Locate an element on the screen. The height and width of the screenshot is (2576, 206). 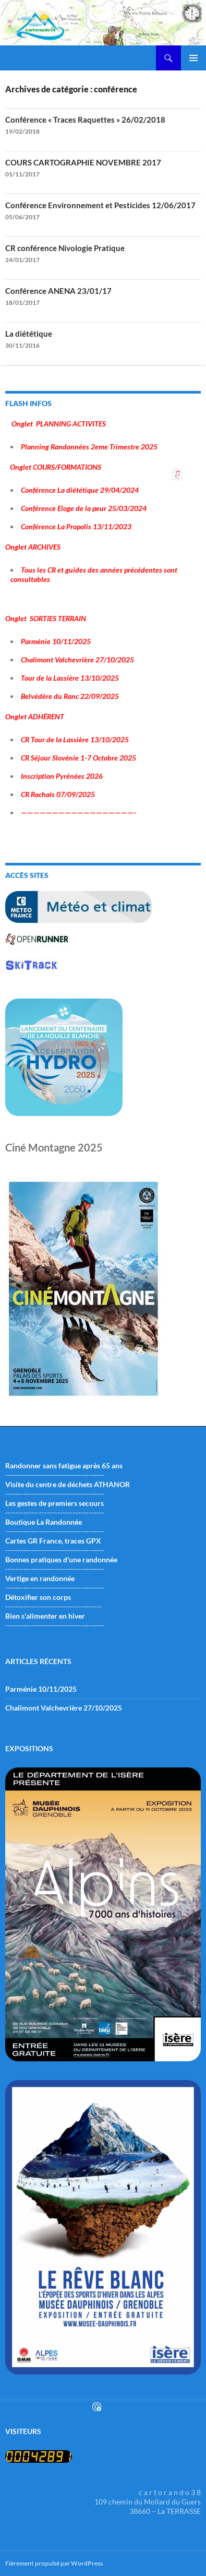
a flac audio file is located at coordinates (177, 474).